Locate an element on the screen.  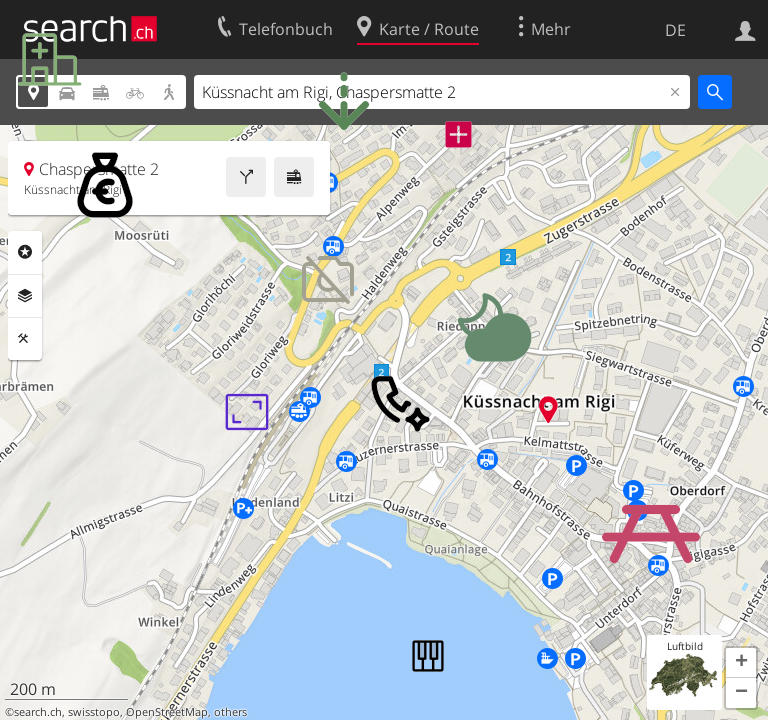
find nearby hospitals or medical facilities is located at coordinates (46, 59).